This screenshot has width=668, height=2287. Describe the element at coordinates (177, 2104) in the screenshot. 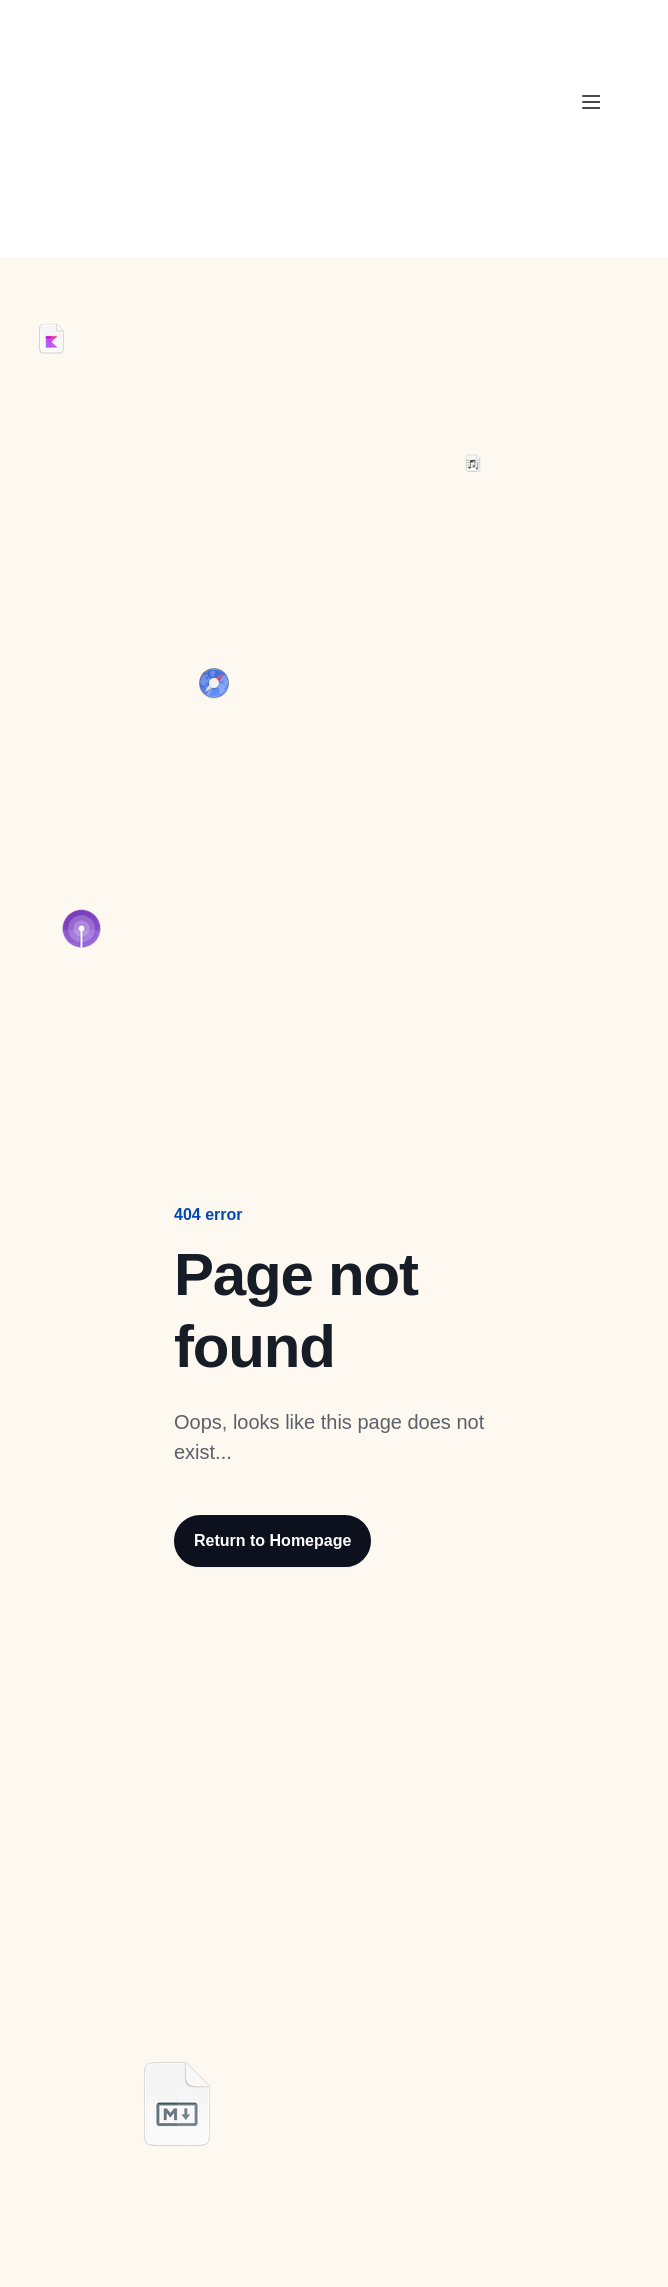

I see `a markdown text file` at that location.